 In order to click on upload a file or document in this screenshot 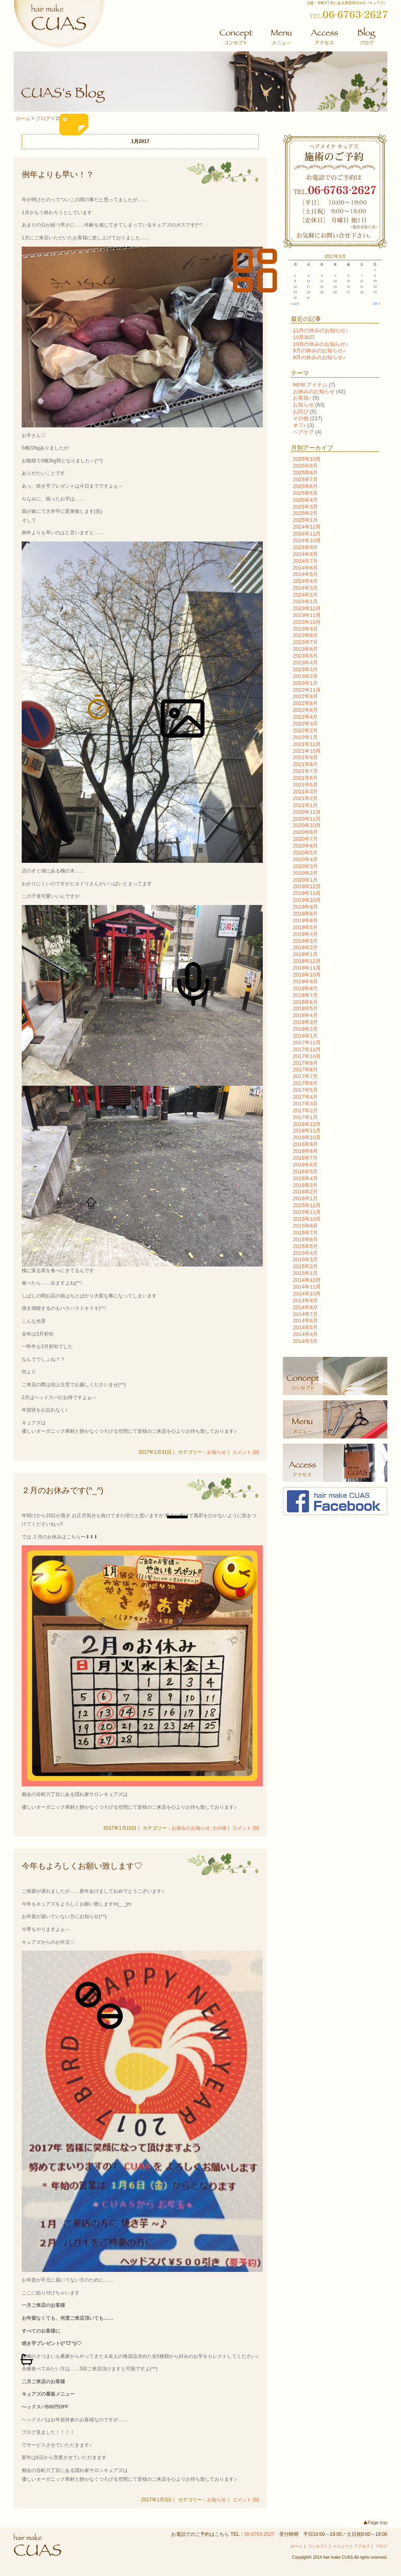, I will do `click(91, 1203)`.